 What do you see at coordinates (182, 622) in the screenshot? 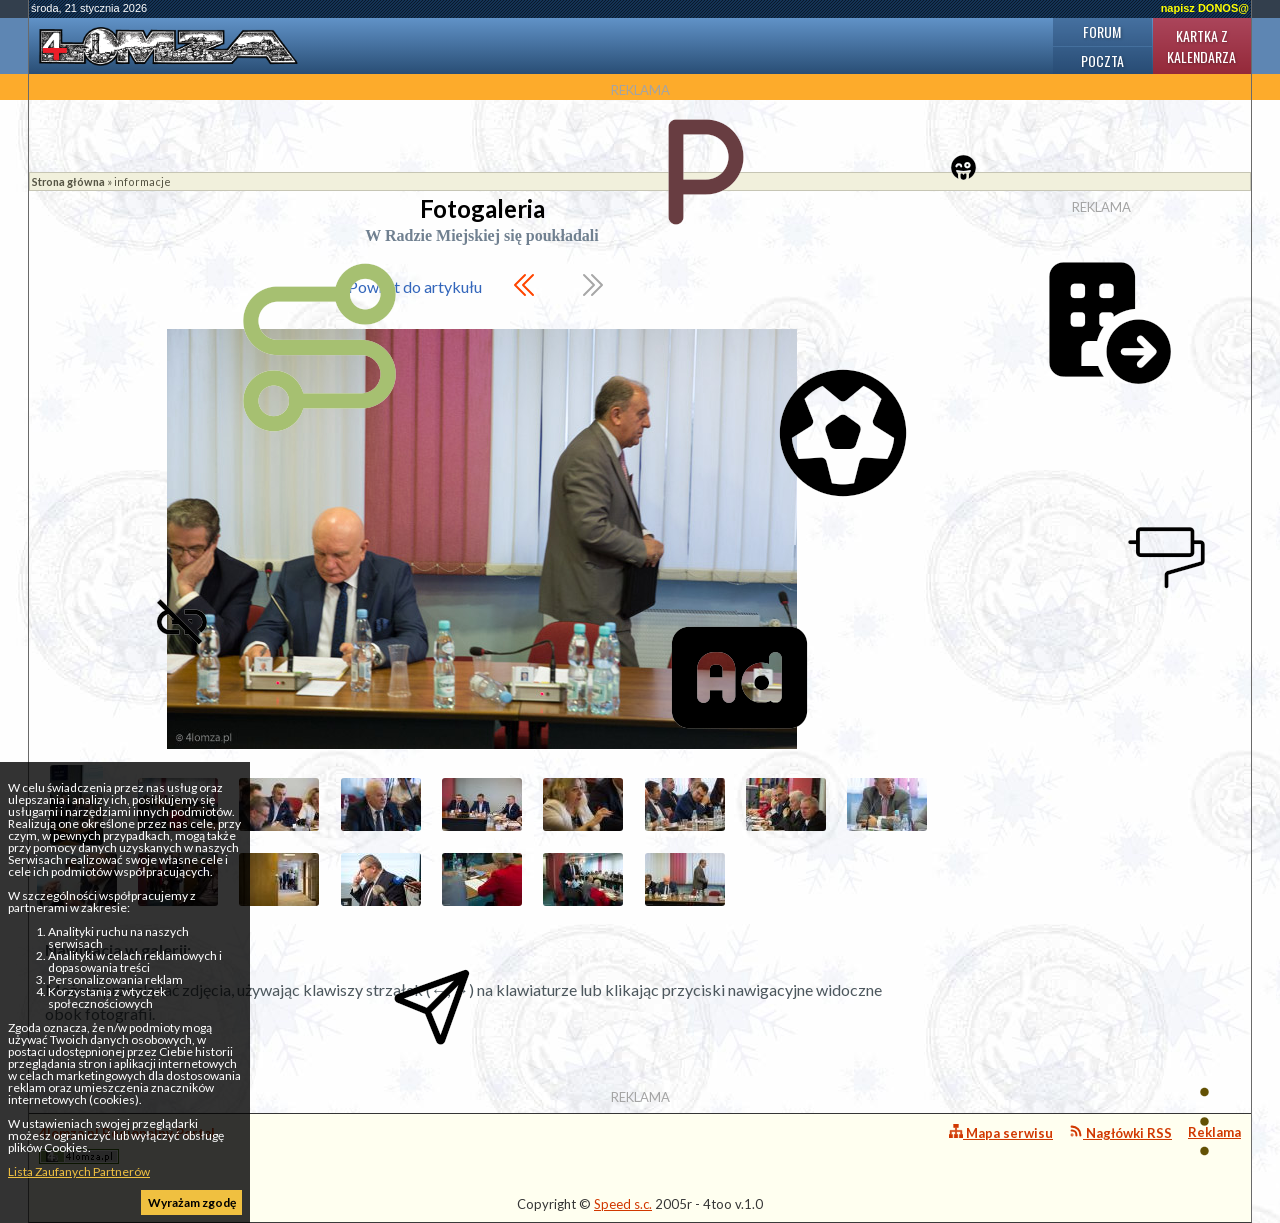
I see `unlink or disconnect a shared item` at bounding box center [182, 622].